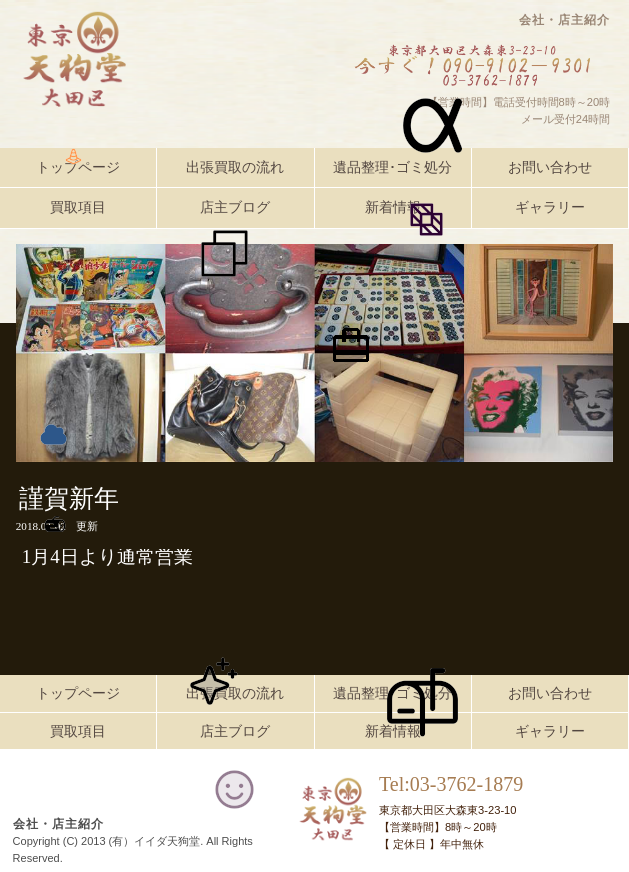 The width and height of the screenshot is (629, 872). What do you see at coordinates (213, 682) in the screenshot?
I see `indicates AI-generated or enhanced content` at bounding box center [213, 682].